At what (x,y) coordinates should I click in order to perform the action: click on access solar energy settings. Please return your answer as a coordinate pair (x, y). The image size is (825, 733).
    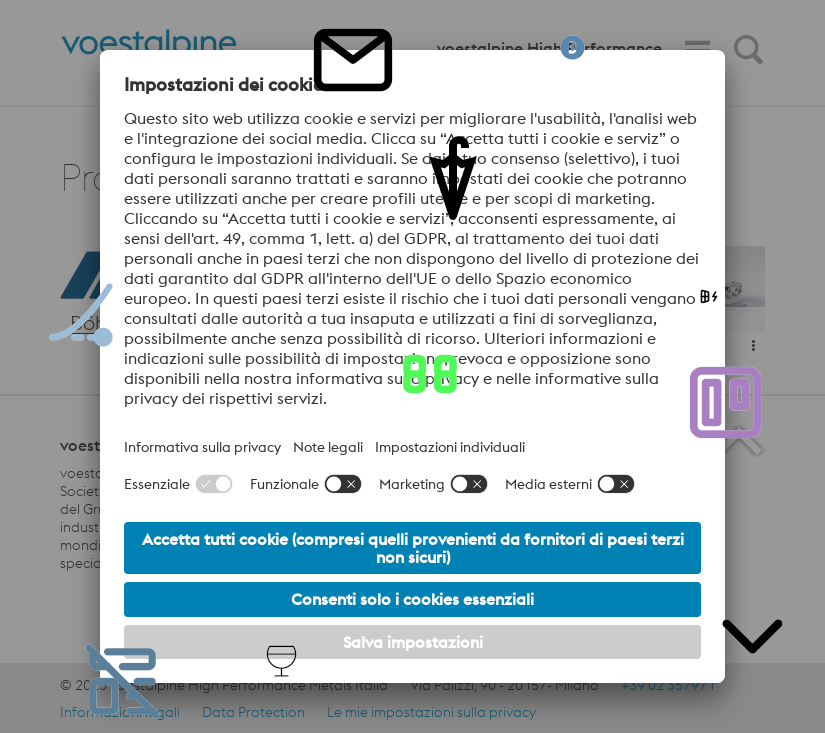
    Looking at the image, I should click on (708, 296).